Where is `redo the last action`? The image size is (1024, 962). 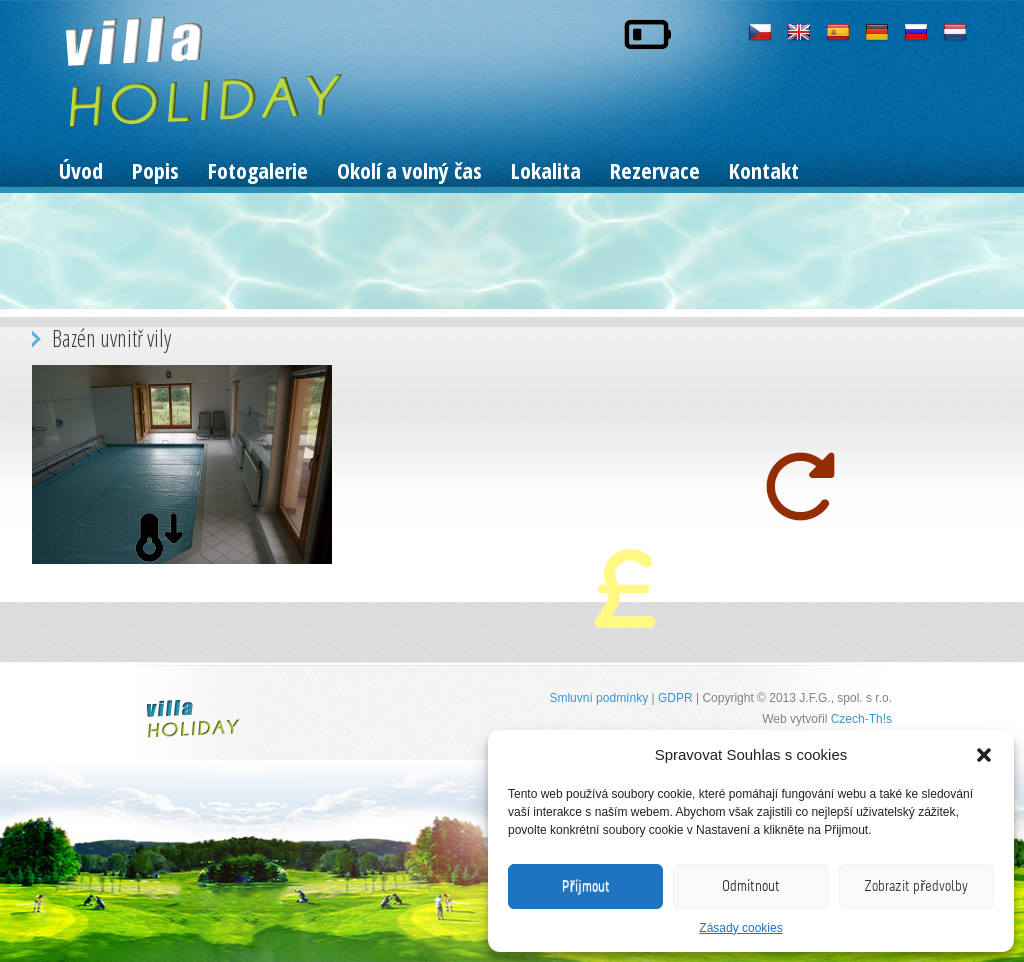 redo the last action is located at coordinates (800, 486).